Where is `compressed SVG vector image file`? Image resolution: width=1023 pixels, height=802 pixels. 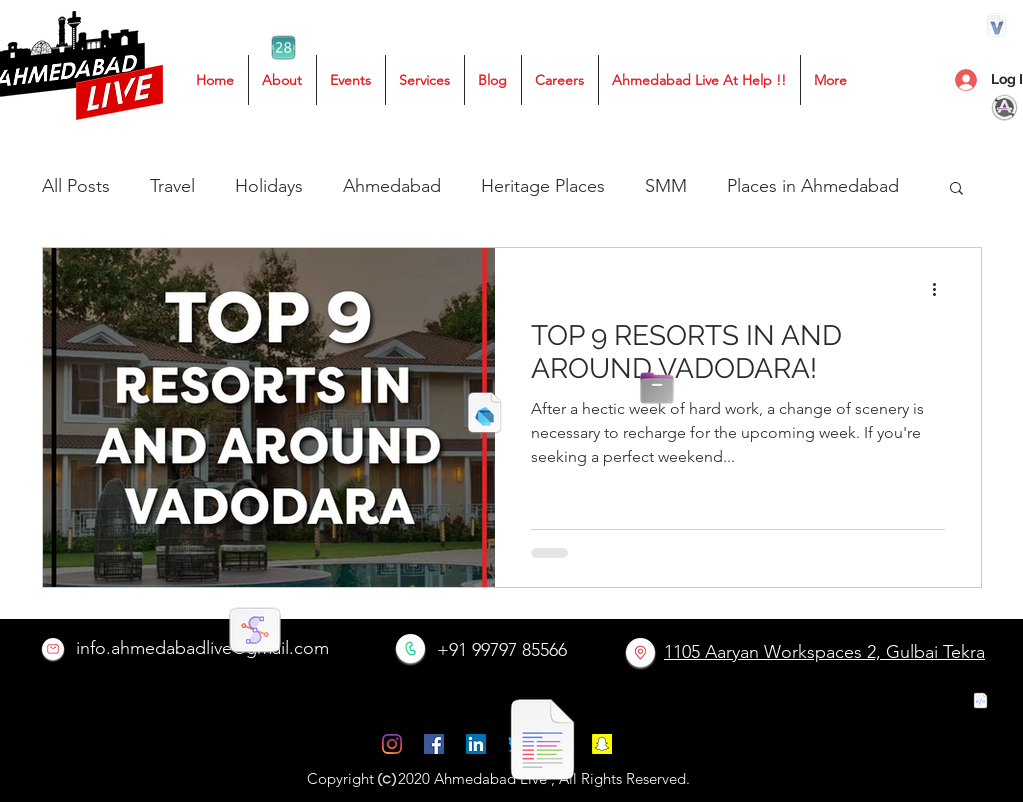
compressed SVG vector image file is located at coordinates (255, 629).